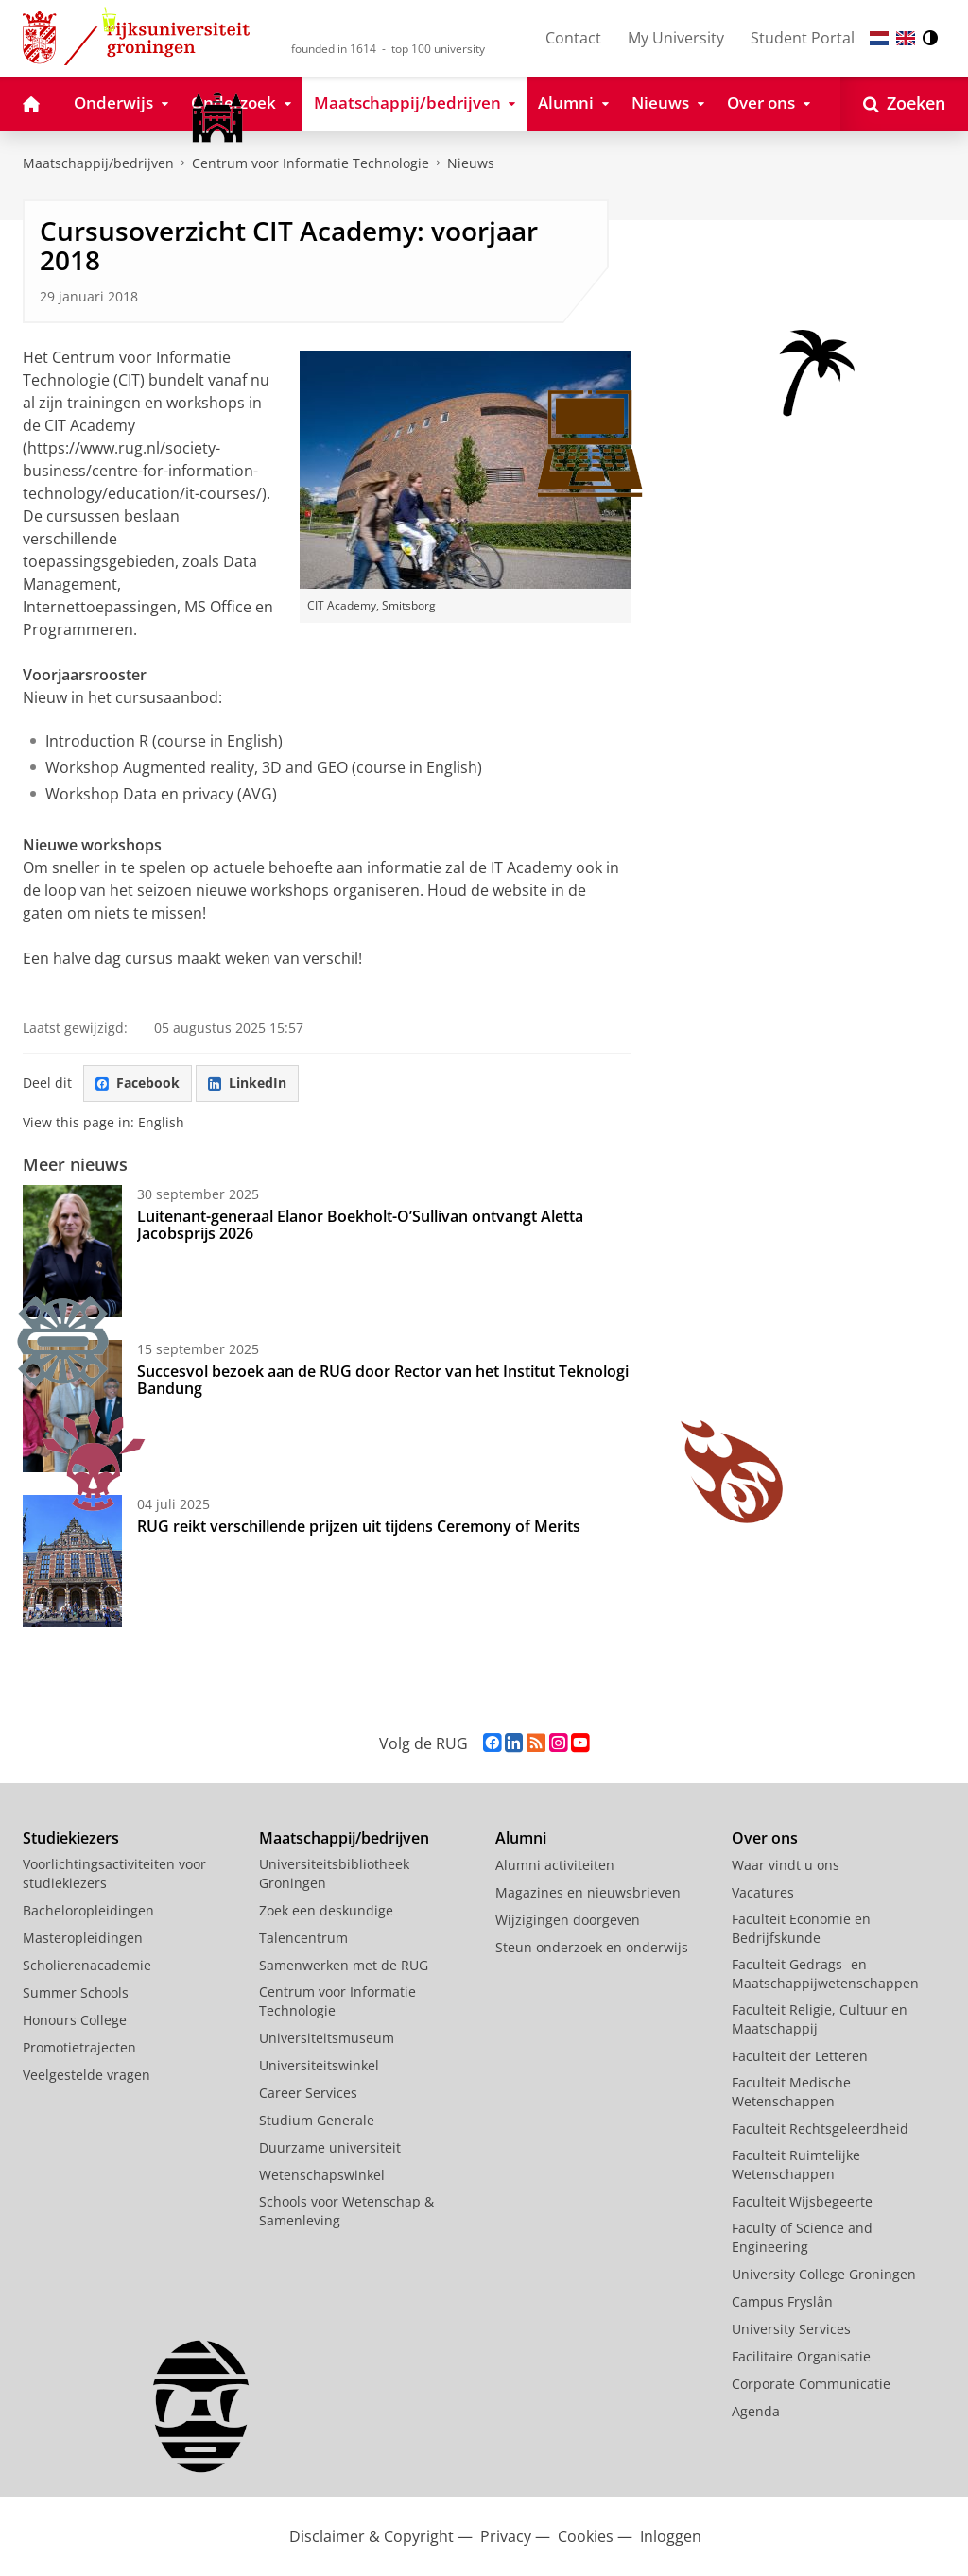  I want to click on order bubble tea or boba drinks, so click(109, 19).